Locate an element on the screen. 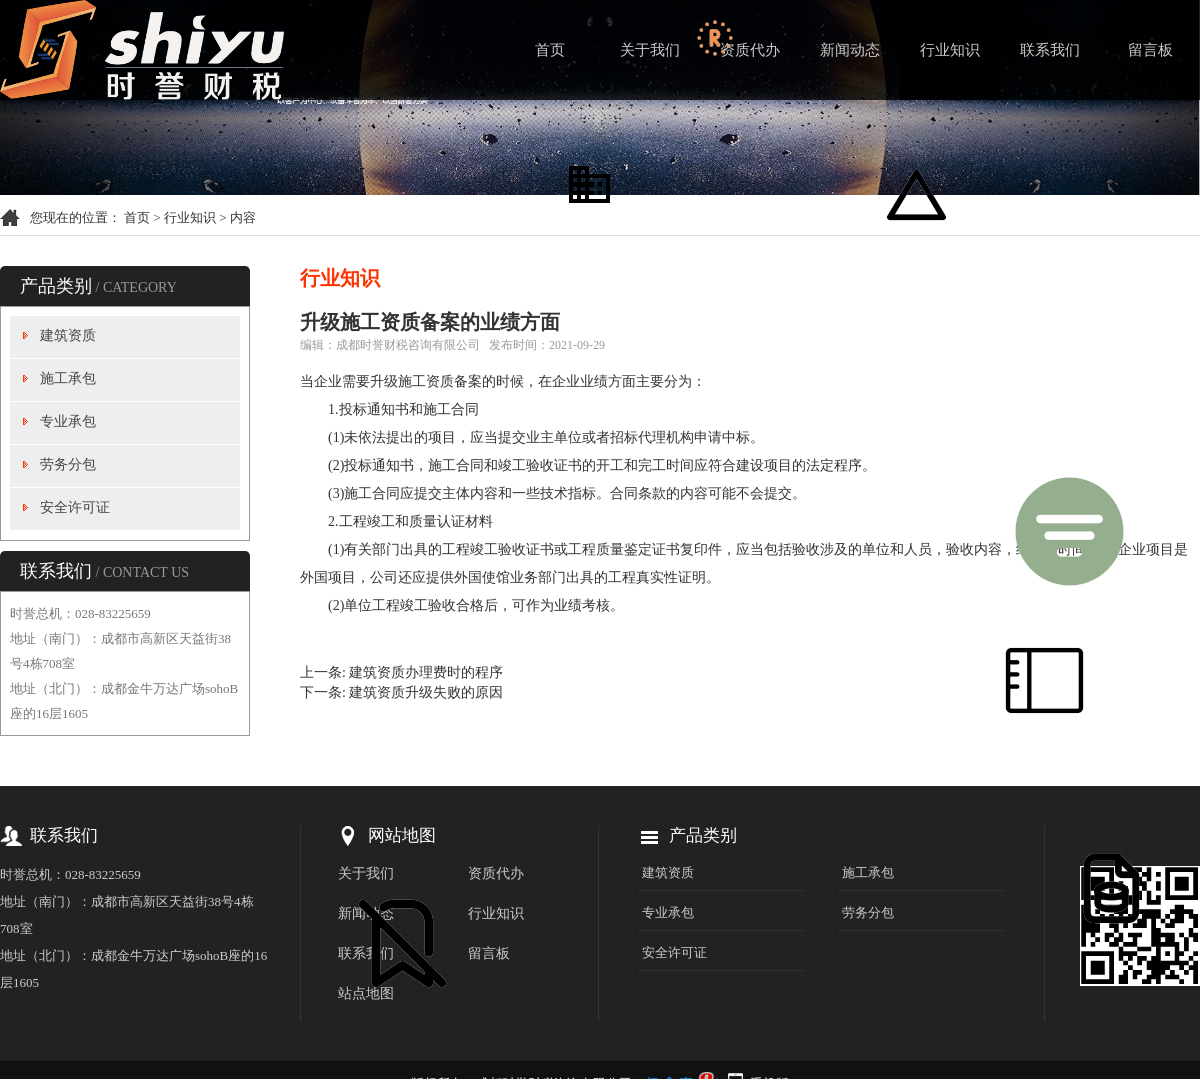  remove item from bookmarks is located at coordinates (402, 943).